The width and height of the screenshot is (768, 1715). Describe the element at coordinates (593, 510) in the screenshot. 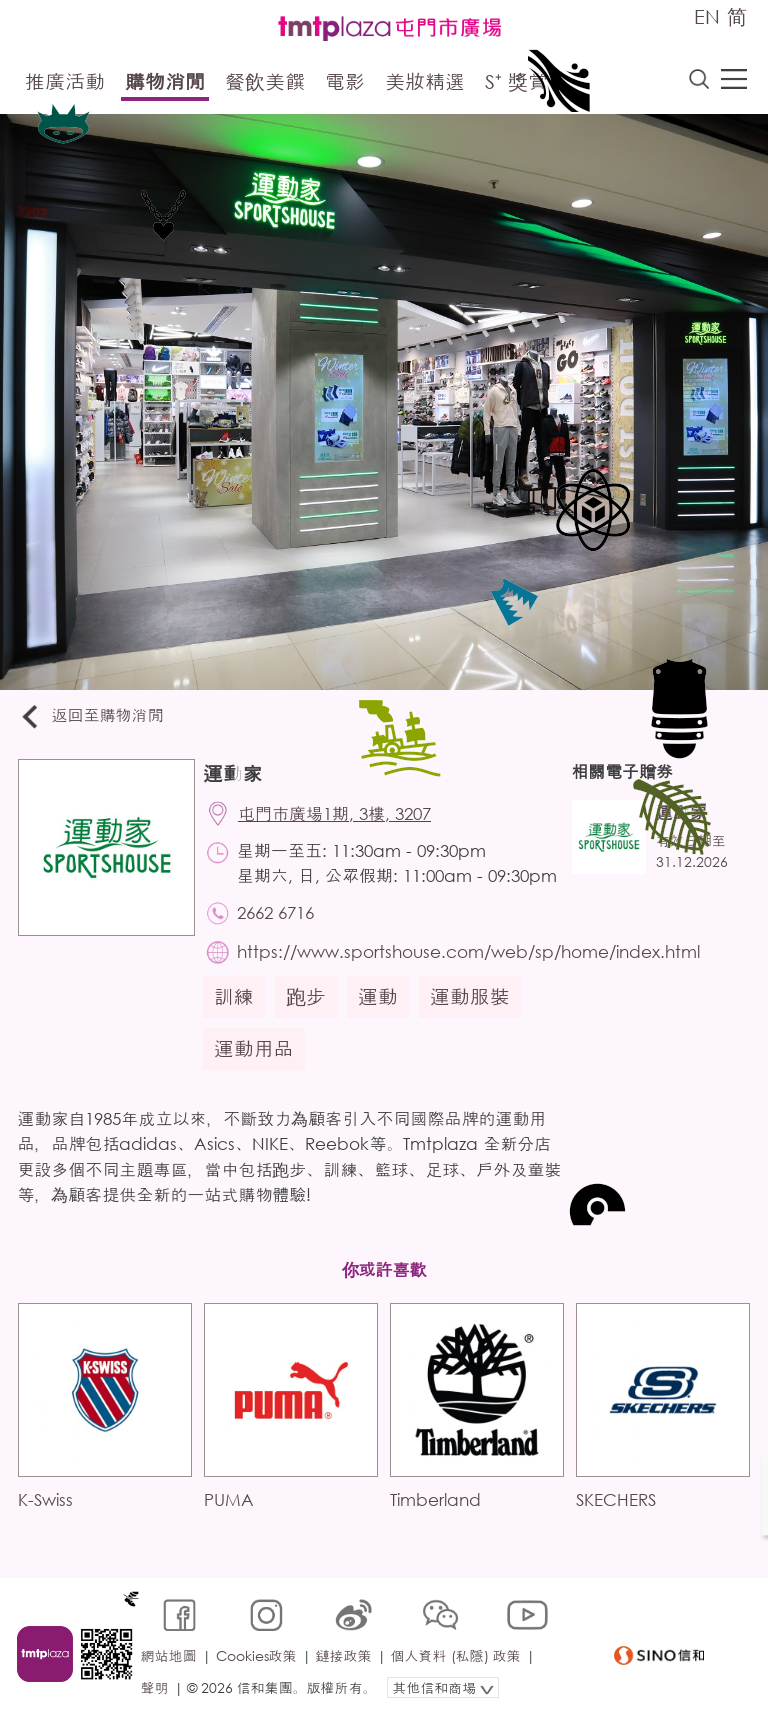

I see `access materials science or chemistry resources` at that location.